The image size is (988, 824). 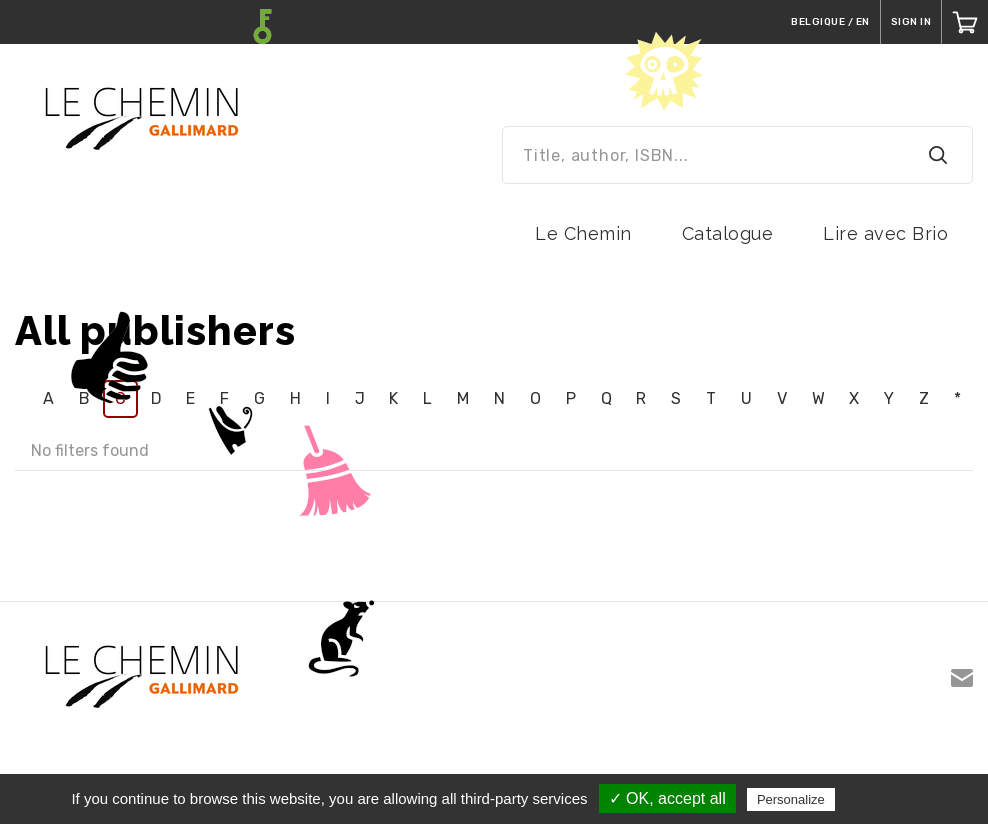 I want to click on indicates pest or vermin in a game context, so click(x=341, y=638).